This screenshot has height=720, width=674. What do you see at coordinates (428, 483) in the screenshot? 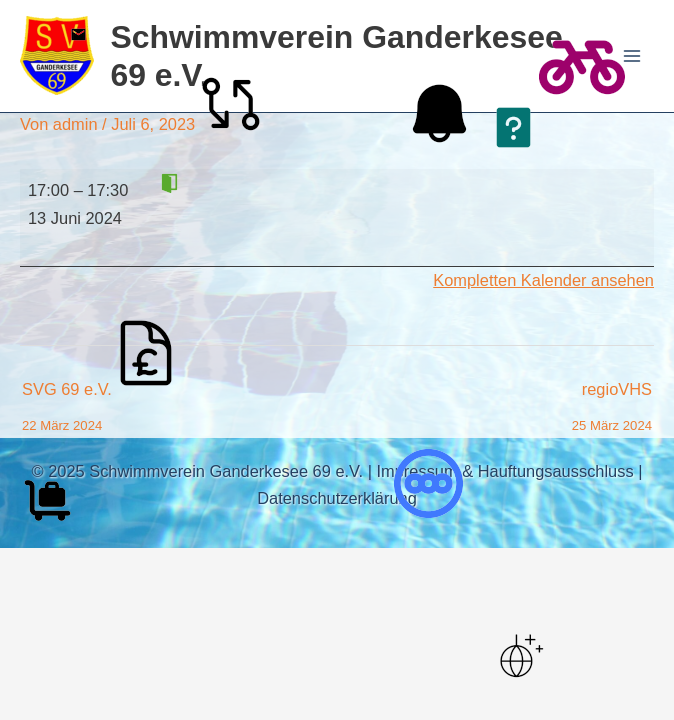
I see `open Letterboxd app` at bounding box center [428, 483].